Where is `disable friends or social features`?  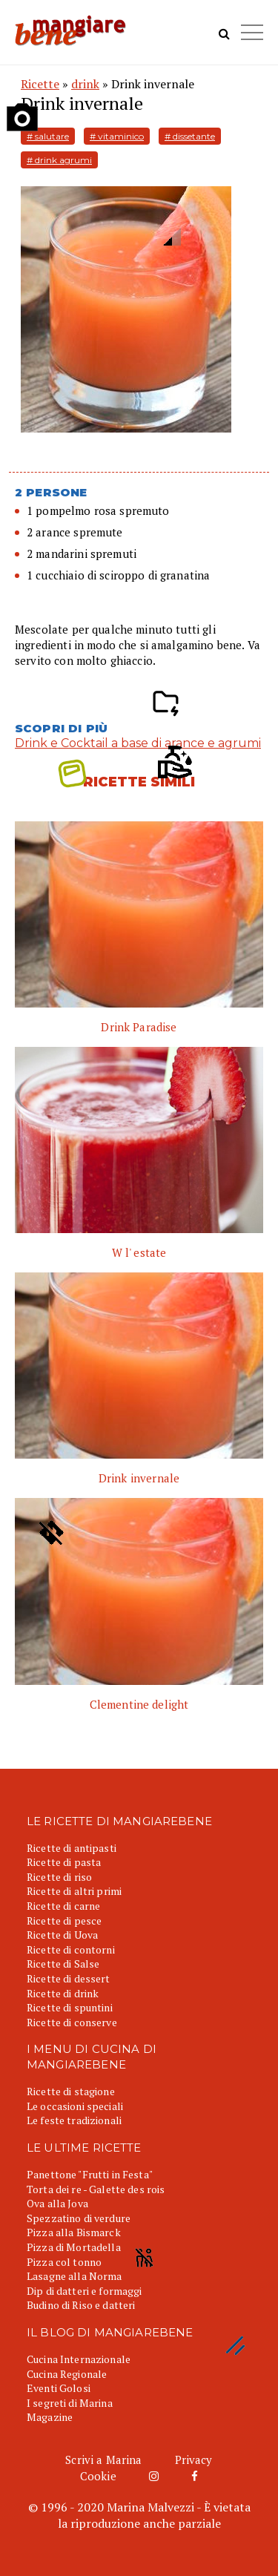
disable friends or social features is located at coordinates (144, 2257).